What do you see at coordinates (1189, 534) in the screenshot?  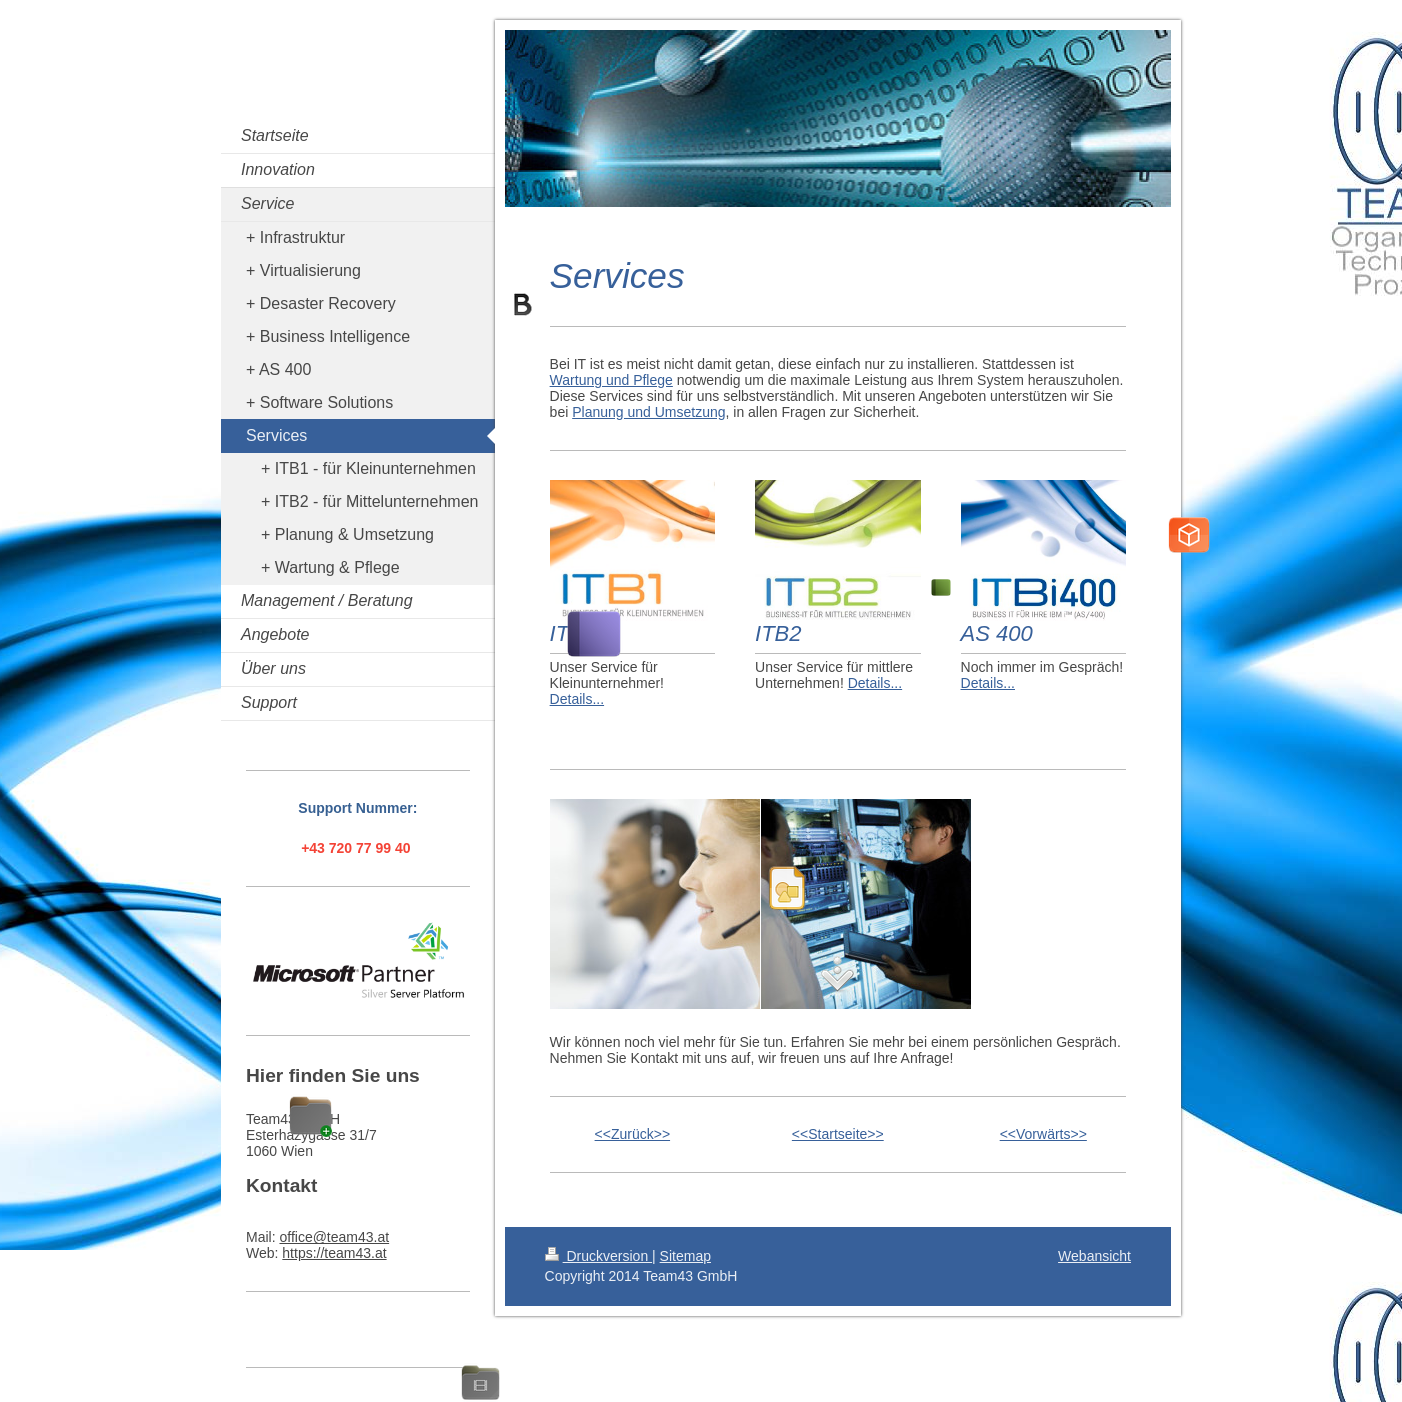 I see `open a 3D model file` at bounding box center [1189, 534].